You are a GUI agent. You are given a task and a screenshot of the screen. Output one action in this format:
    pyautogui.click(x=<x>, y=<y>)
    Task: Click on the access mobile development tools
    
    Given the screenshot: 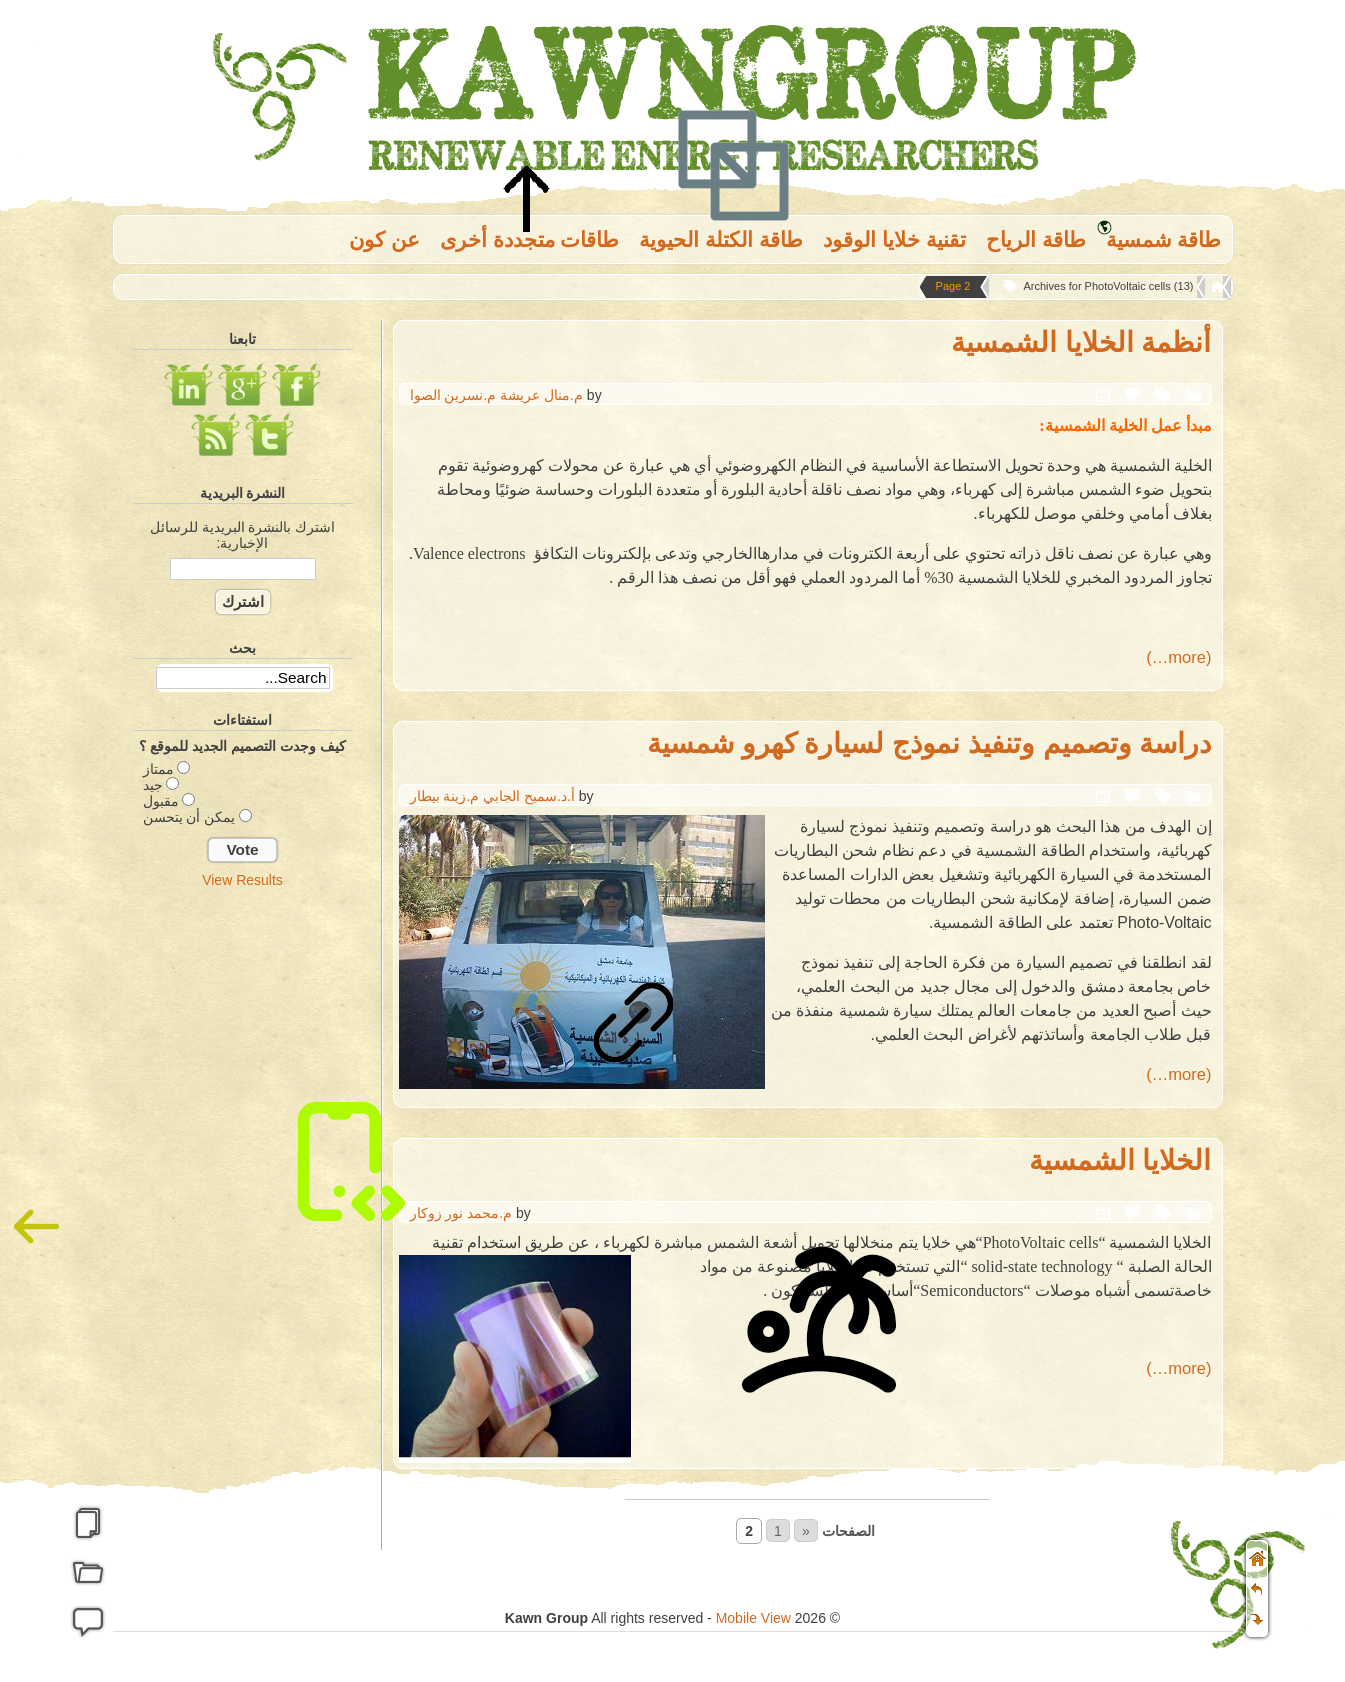 What is the action you would take?
    pyautogui.click(x=339, y=1161)
    